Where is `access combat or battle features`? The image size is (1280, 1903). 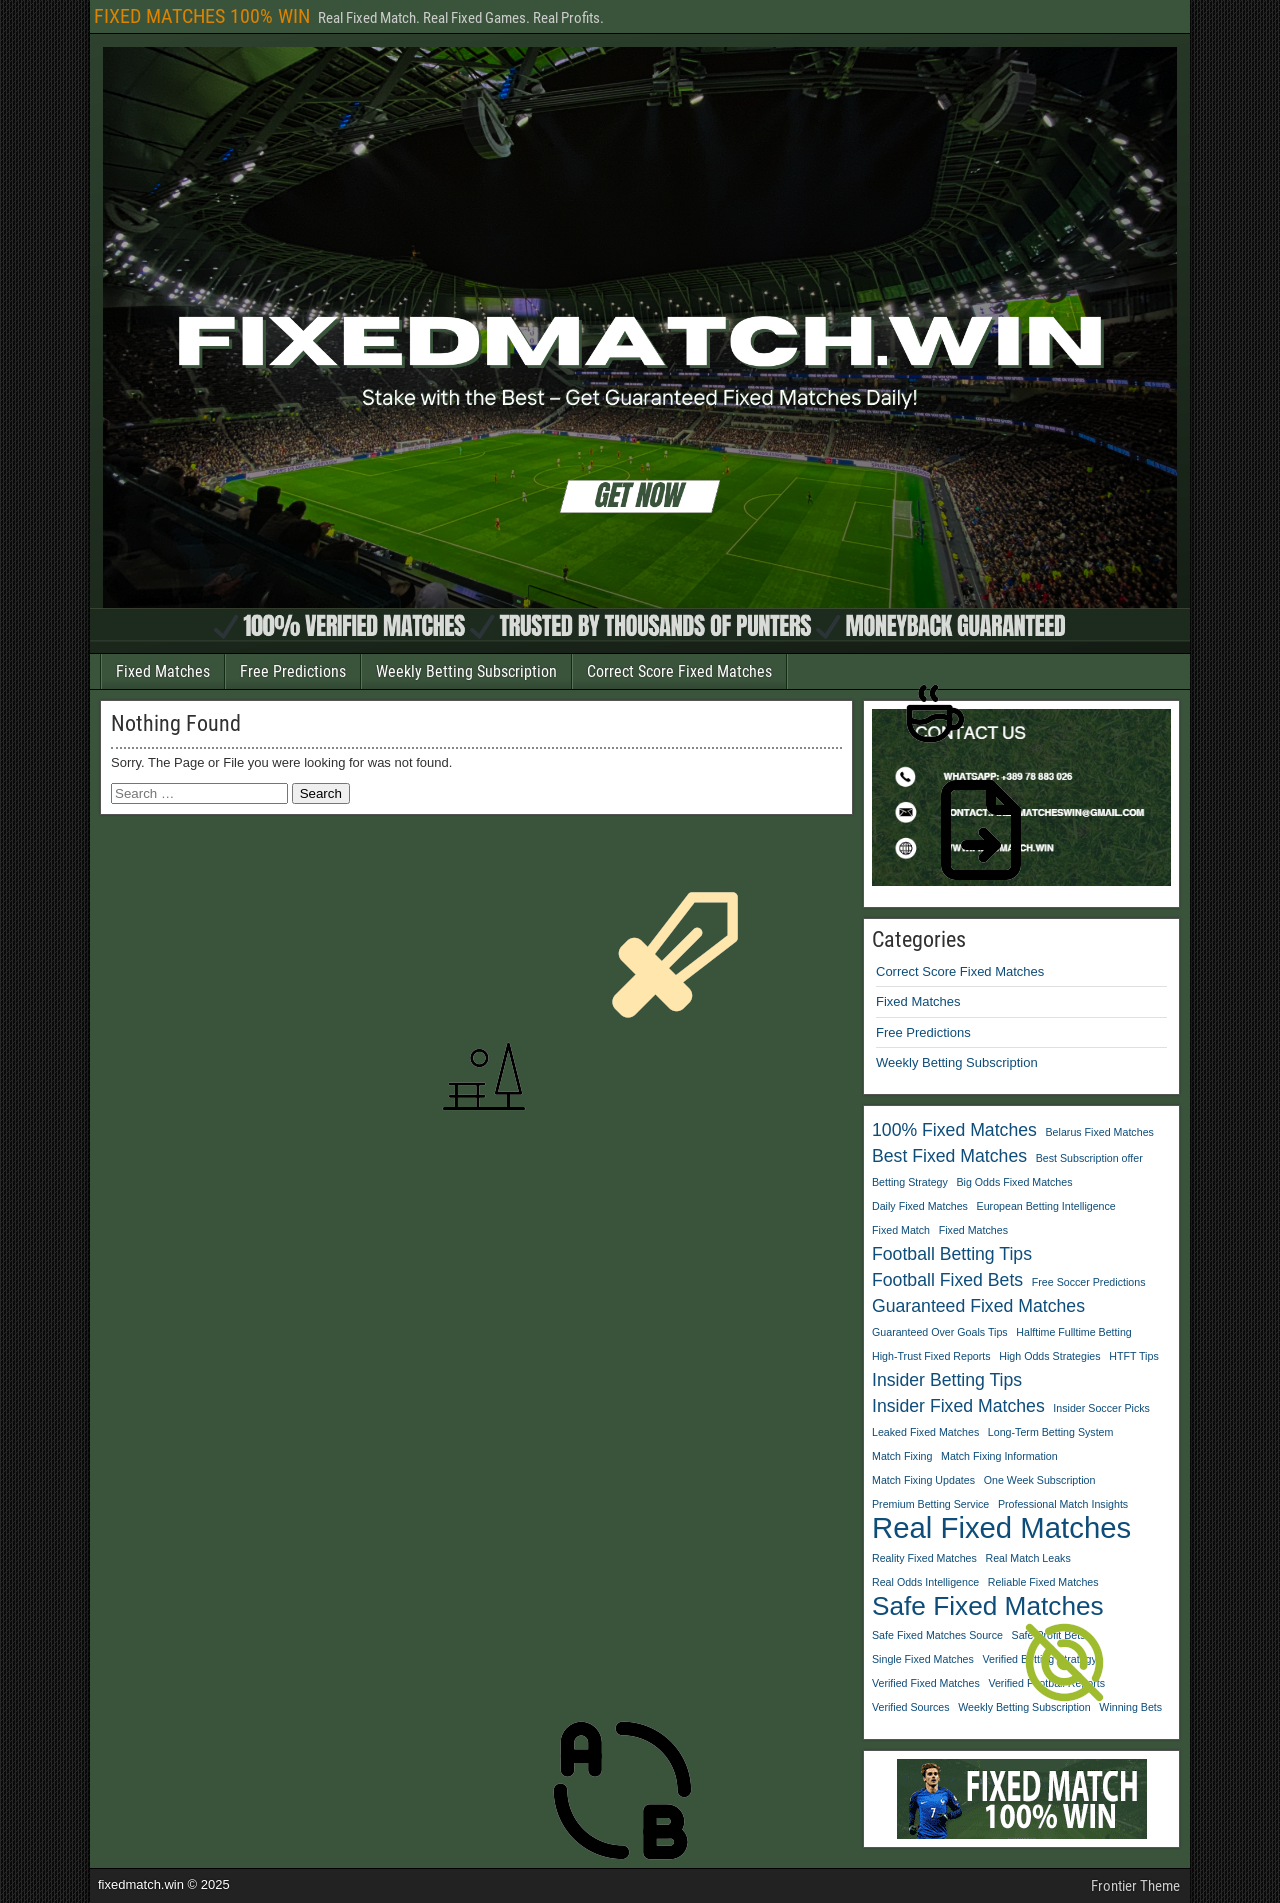 access combat or battle features is located at coordinates (677, 953).